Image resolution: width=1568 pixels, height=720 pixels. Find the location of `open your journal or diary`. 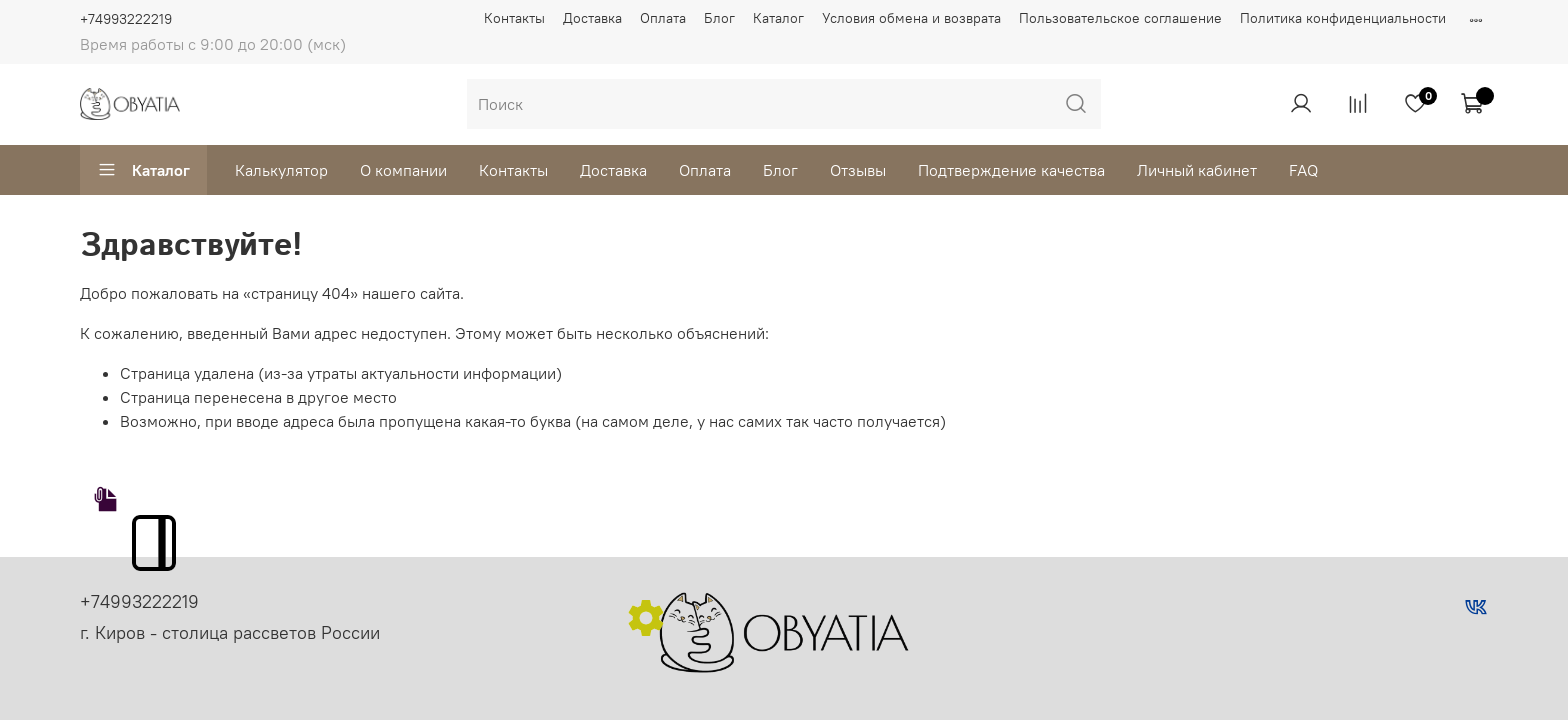

open your journal or diary is located at coordinates (154, 543).